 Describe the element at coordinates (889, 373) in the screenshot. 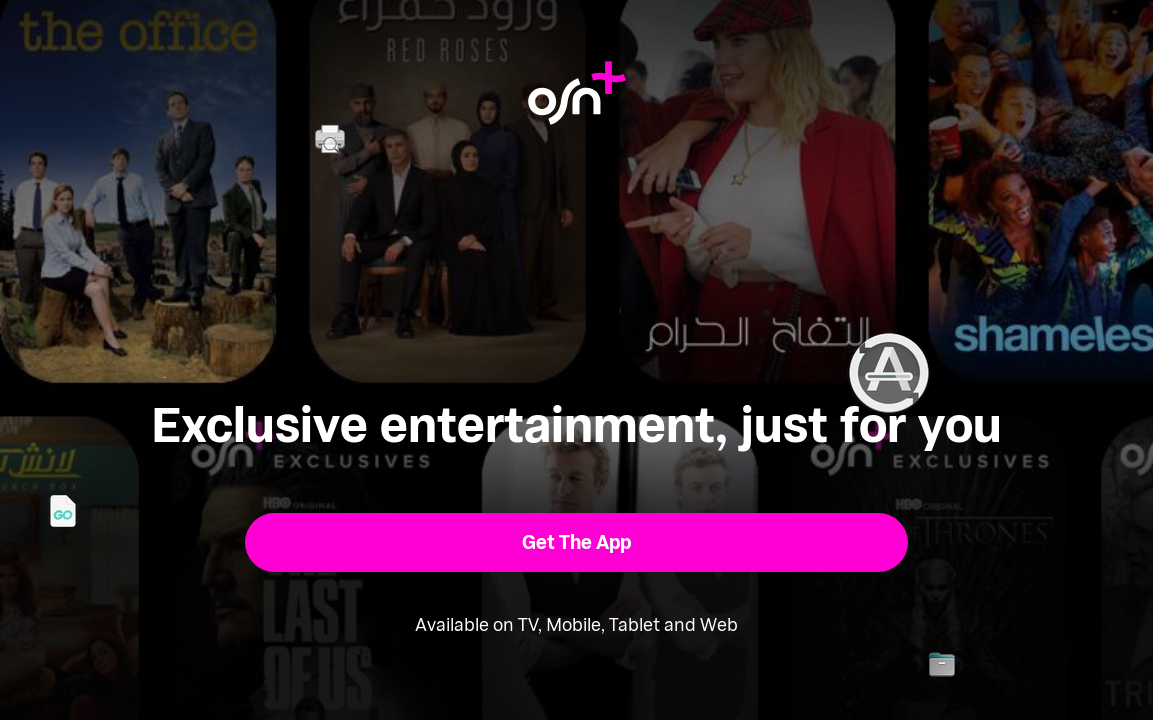

I see `open the software updater application` at that location.